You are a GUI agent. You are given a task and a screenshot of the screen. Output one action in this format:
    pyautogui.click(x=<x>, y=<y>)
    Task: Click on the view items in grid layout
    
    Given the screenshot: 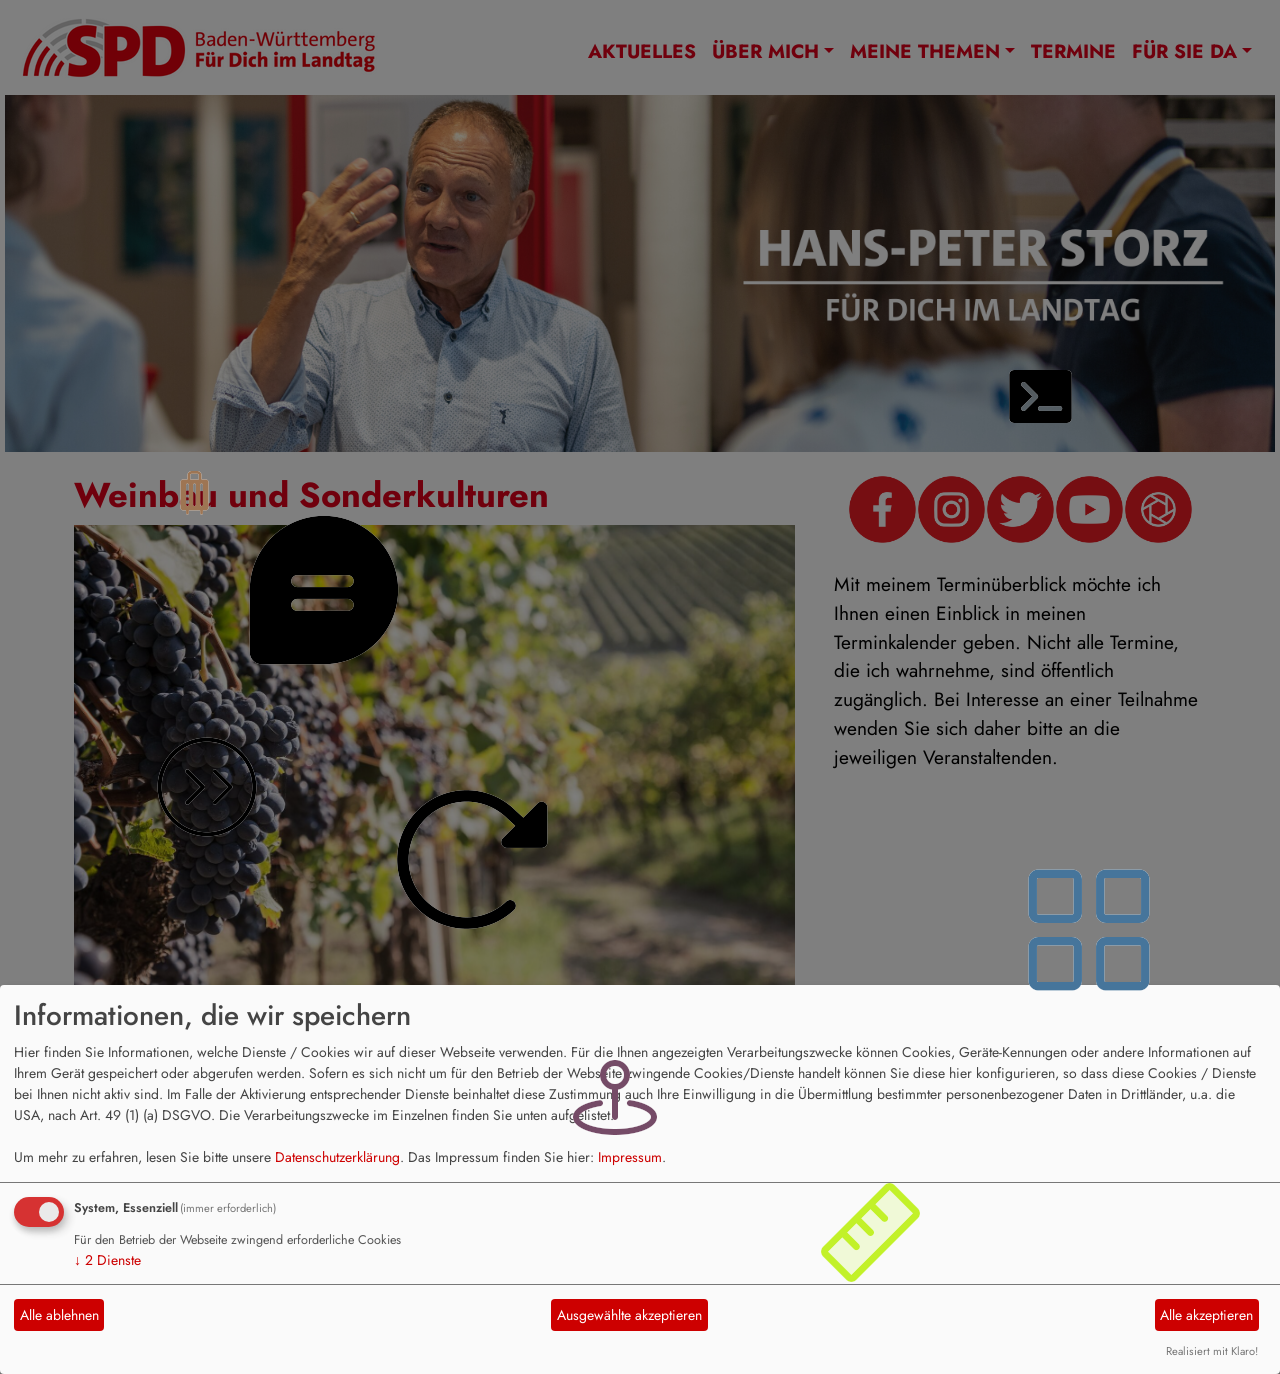 What is the action you would take?
    pyautogui.click(x=1089, y=930)
    